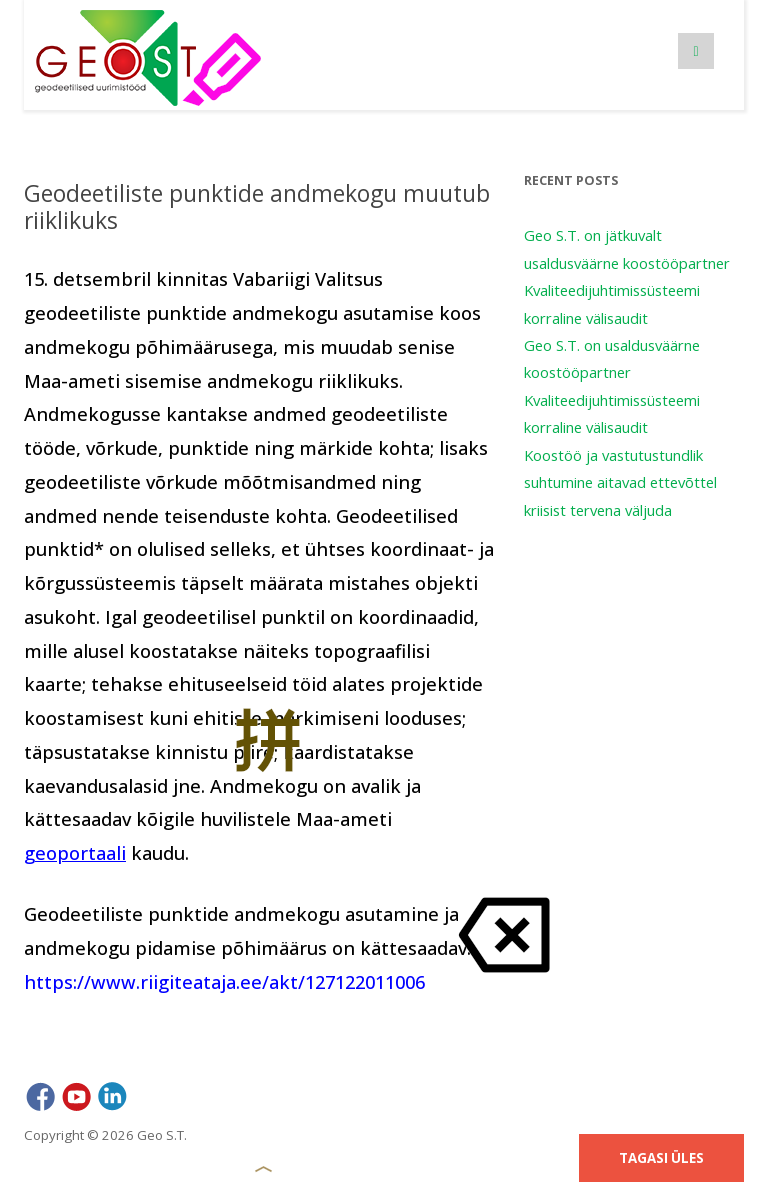 Image resolution: width=768 pixels, height=1182 pixels. I want to click on delete or backspace text input, so click(508, 935).